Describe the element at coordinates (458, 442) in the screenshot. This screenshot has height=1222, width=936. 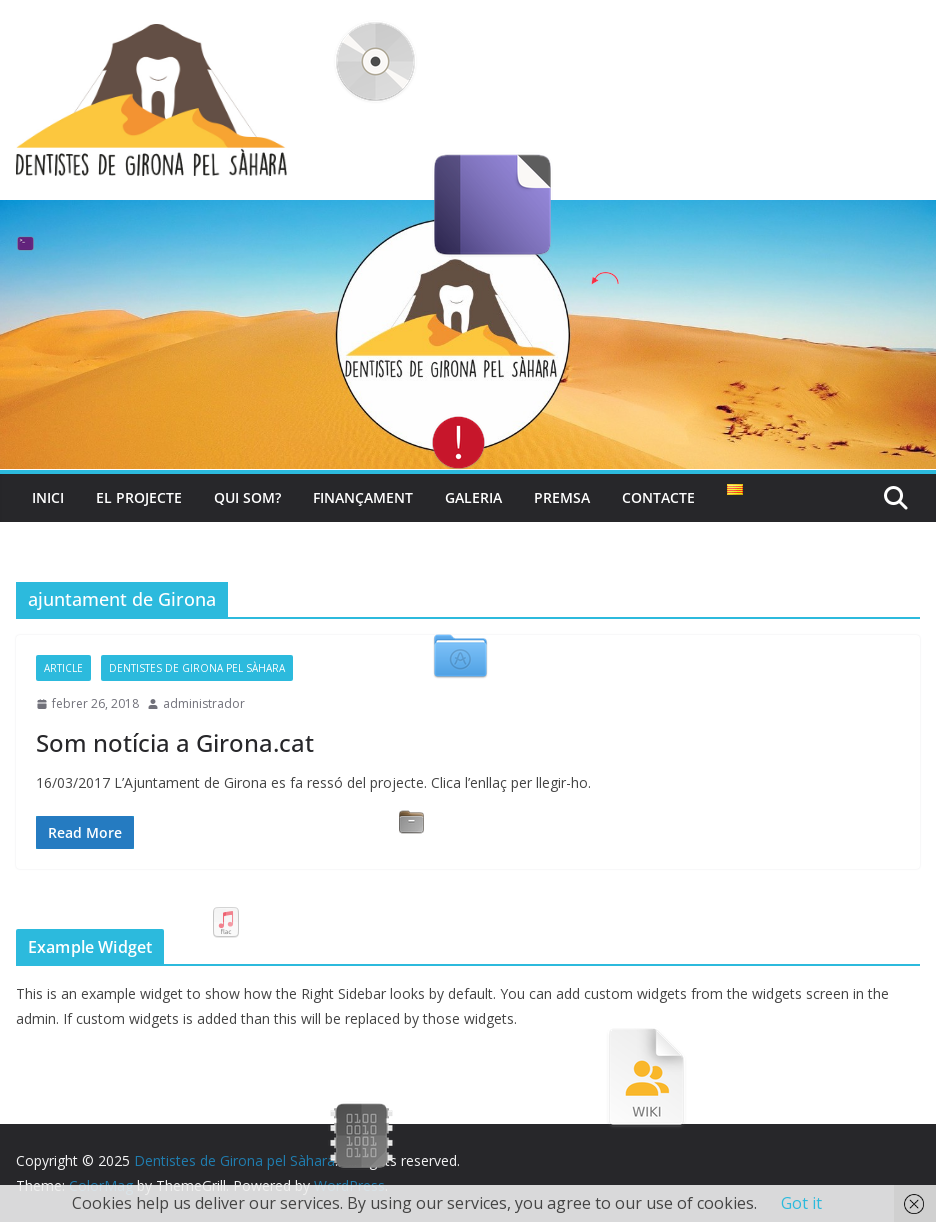
I see `indicates important or high-priority item` at that location.